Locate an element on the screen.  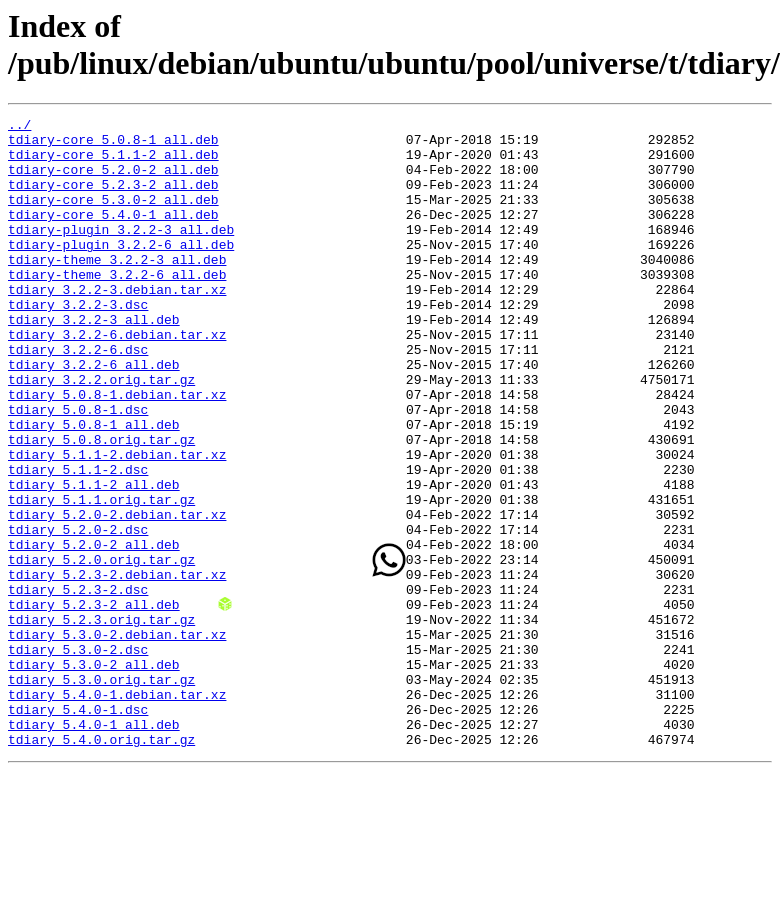
randomize or shuffle content is located at coordinates (225, 604).